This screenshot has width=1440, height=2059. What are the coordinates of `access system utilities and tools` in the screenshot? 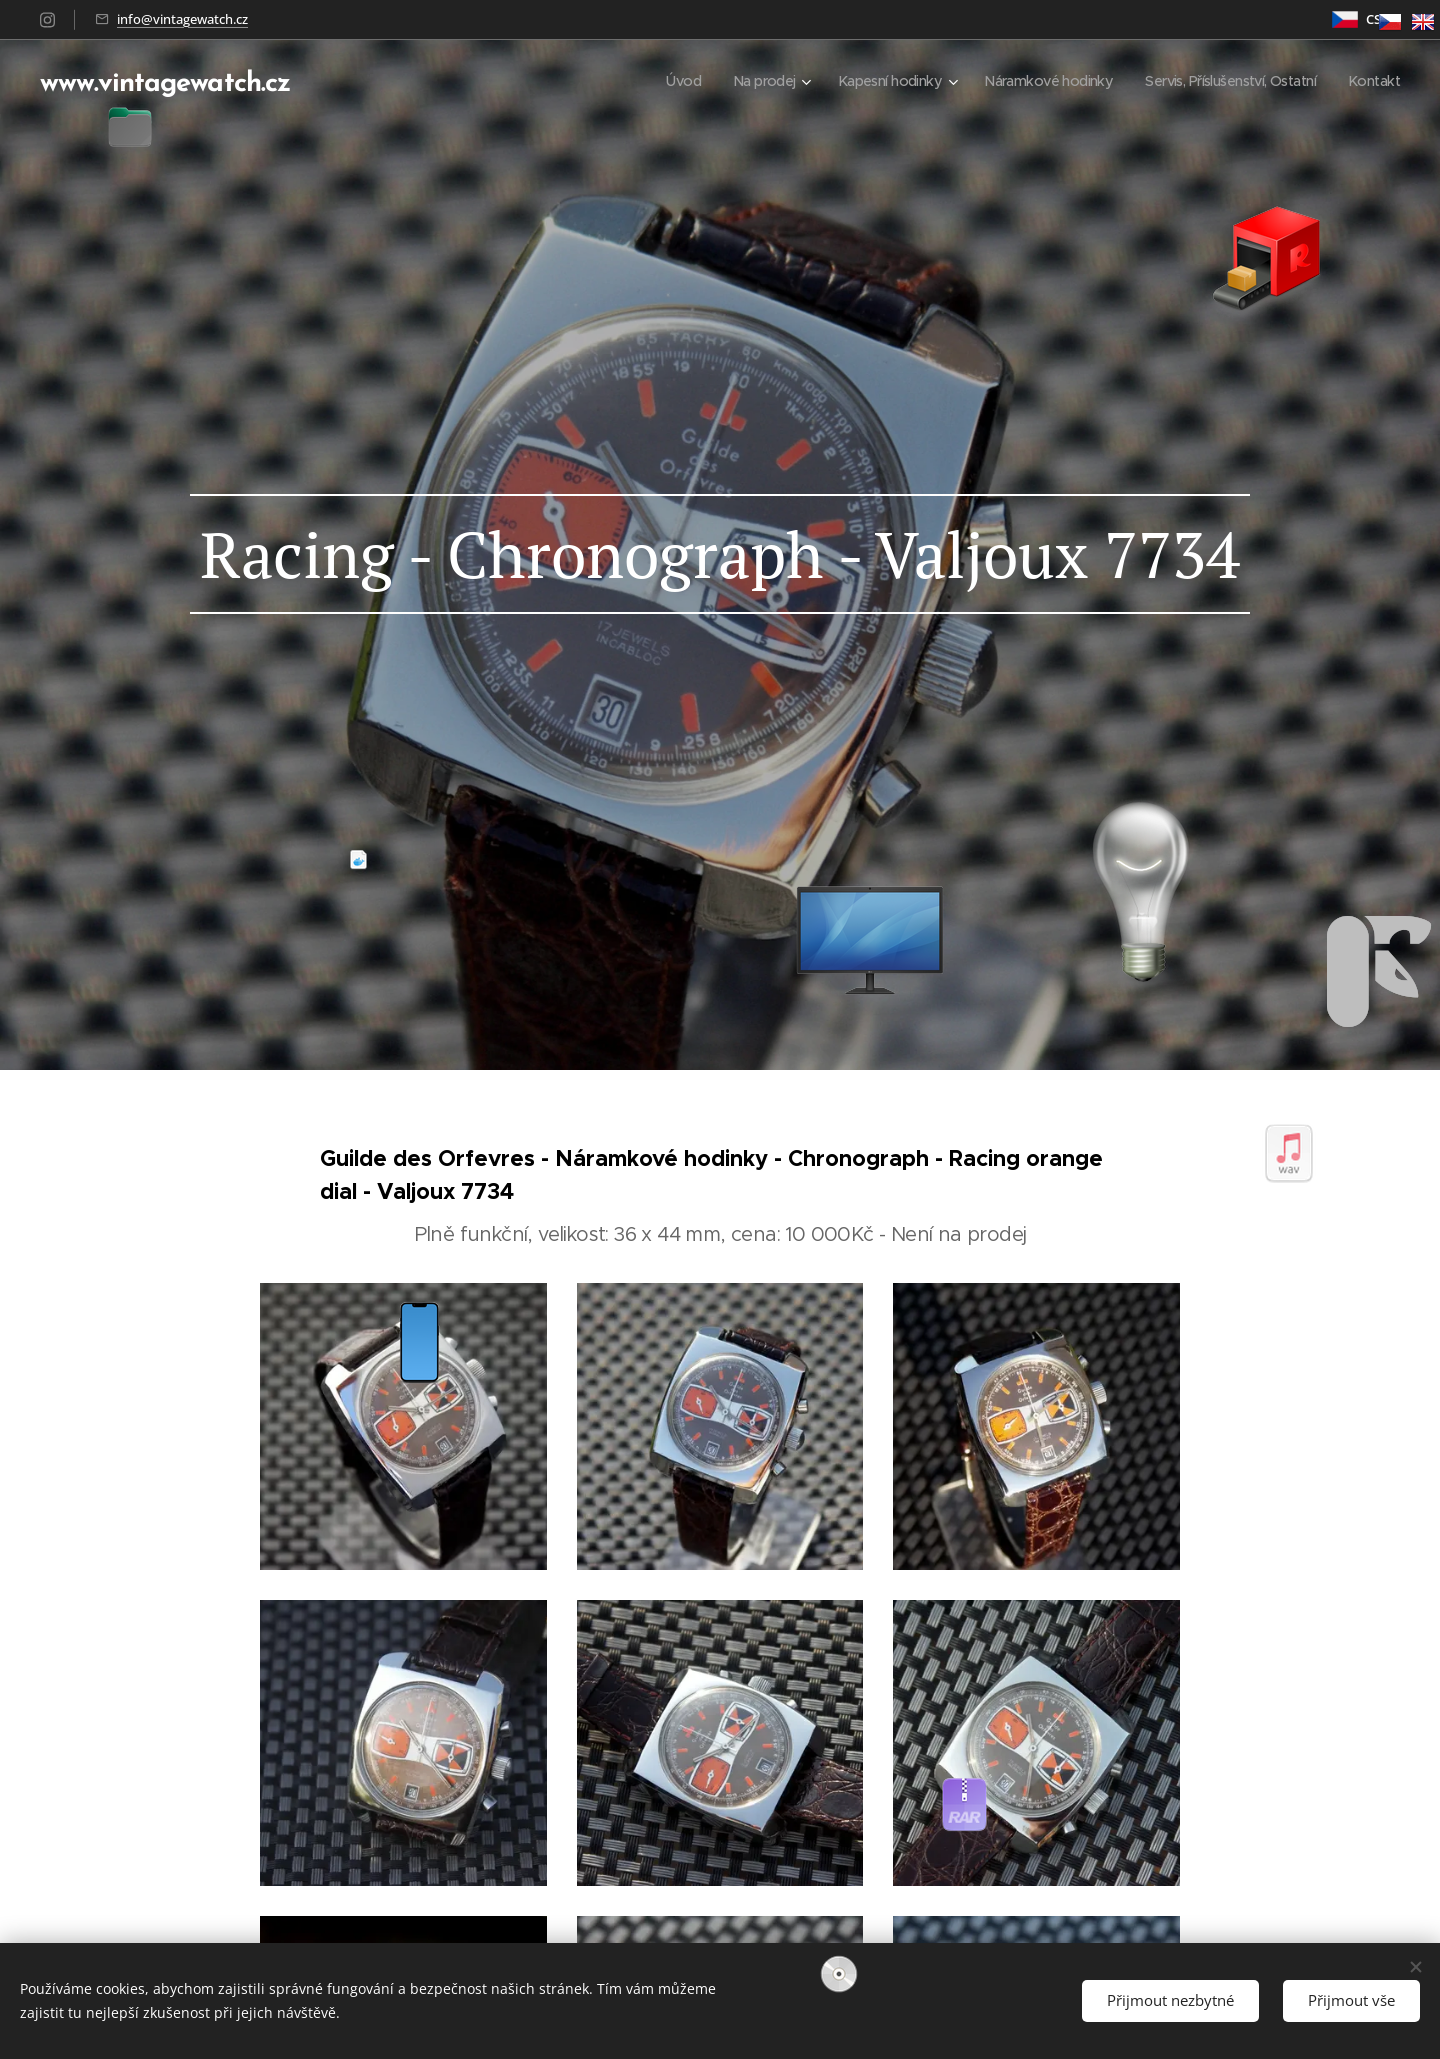 It's located at (1382, 971).